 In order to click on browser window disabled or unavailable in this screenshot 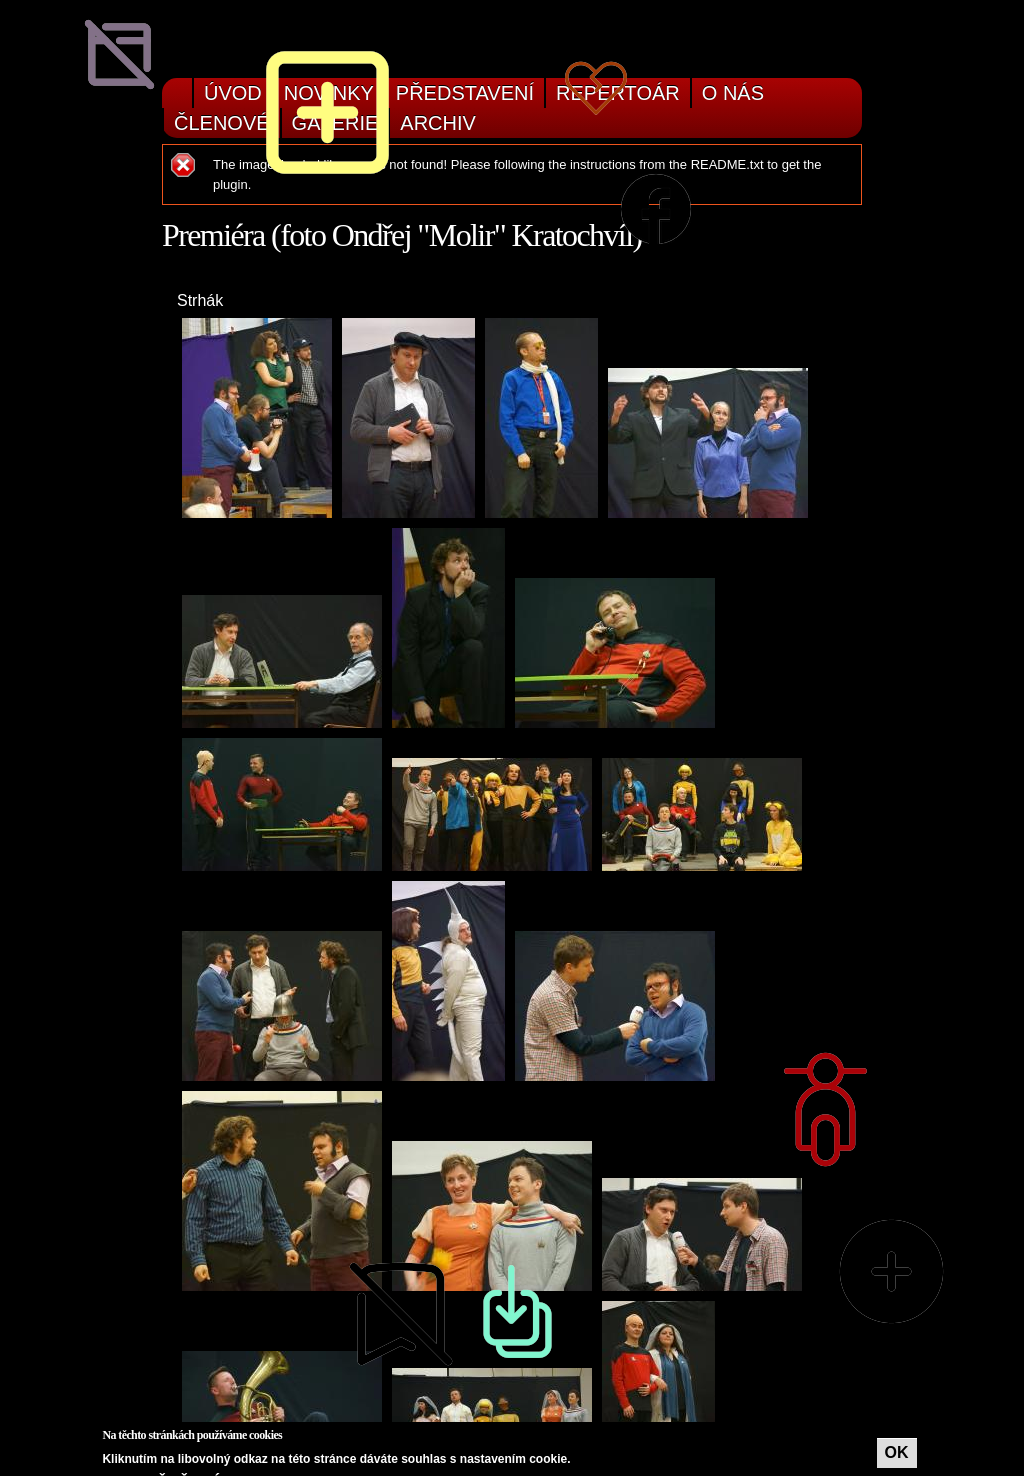, I will do `click(119, 54)`.